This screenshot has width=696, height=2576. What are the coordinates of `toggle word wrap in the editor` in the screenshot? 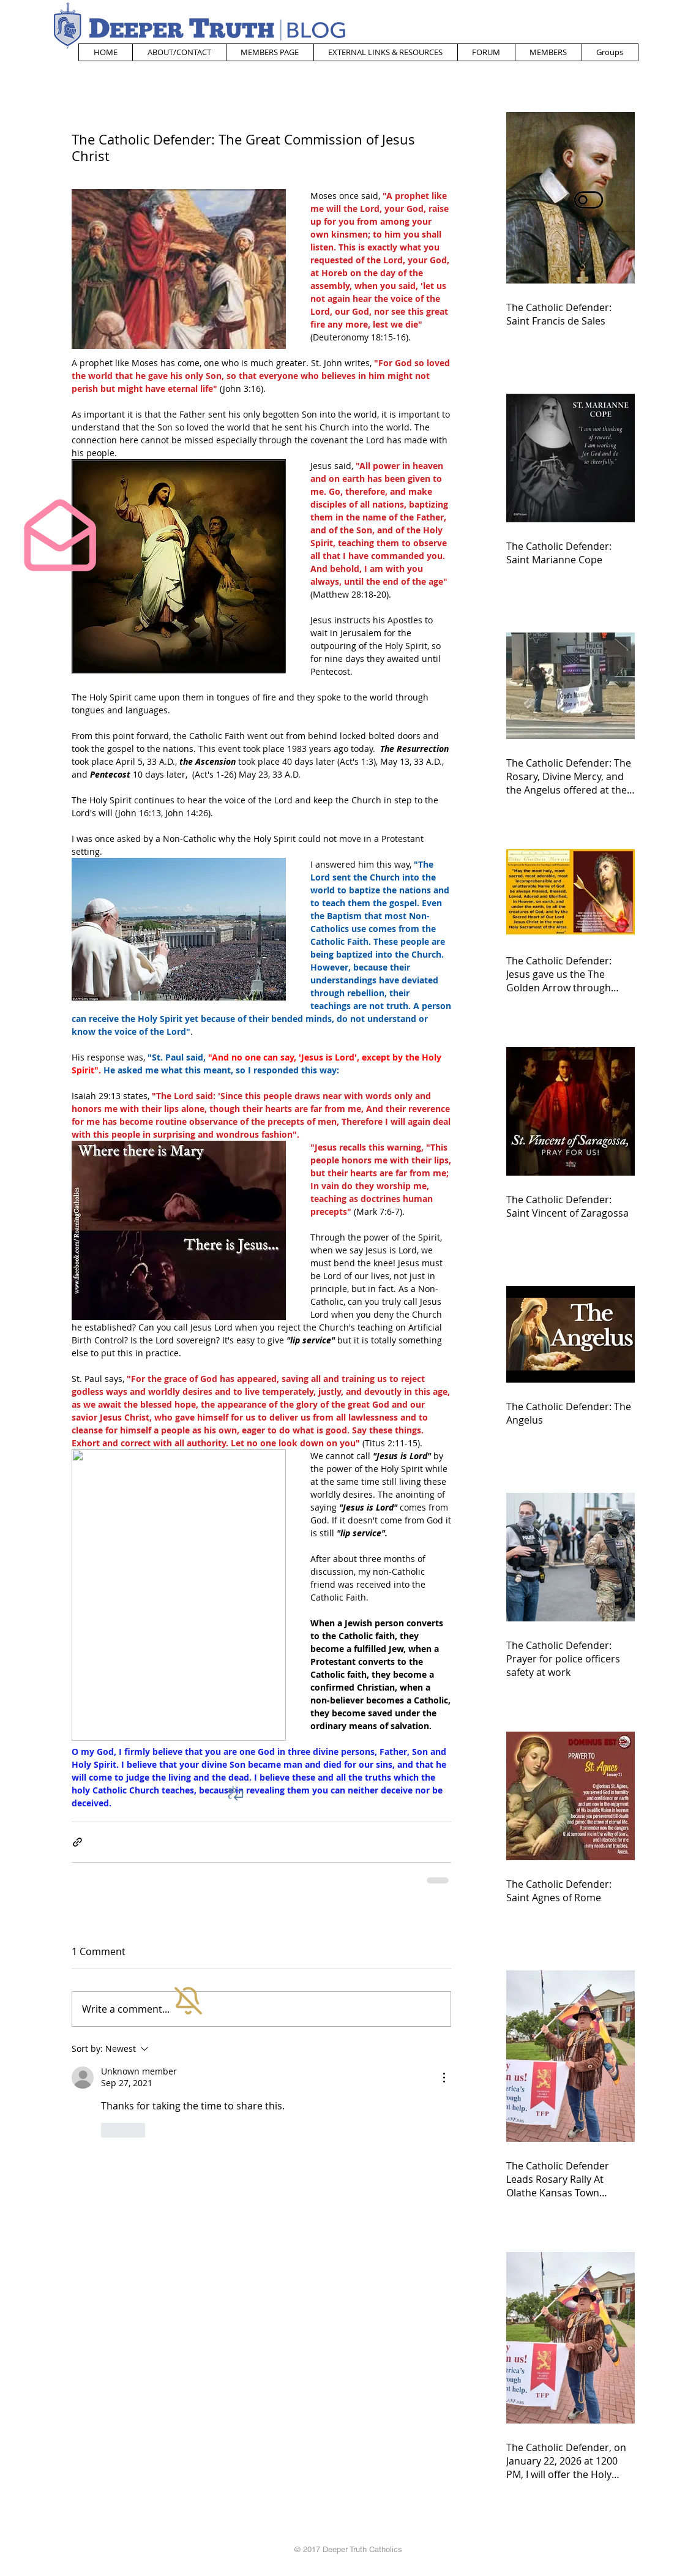 It's located at (236, 1793).